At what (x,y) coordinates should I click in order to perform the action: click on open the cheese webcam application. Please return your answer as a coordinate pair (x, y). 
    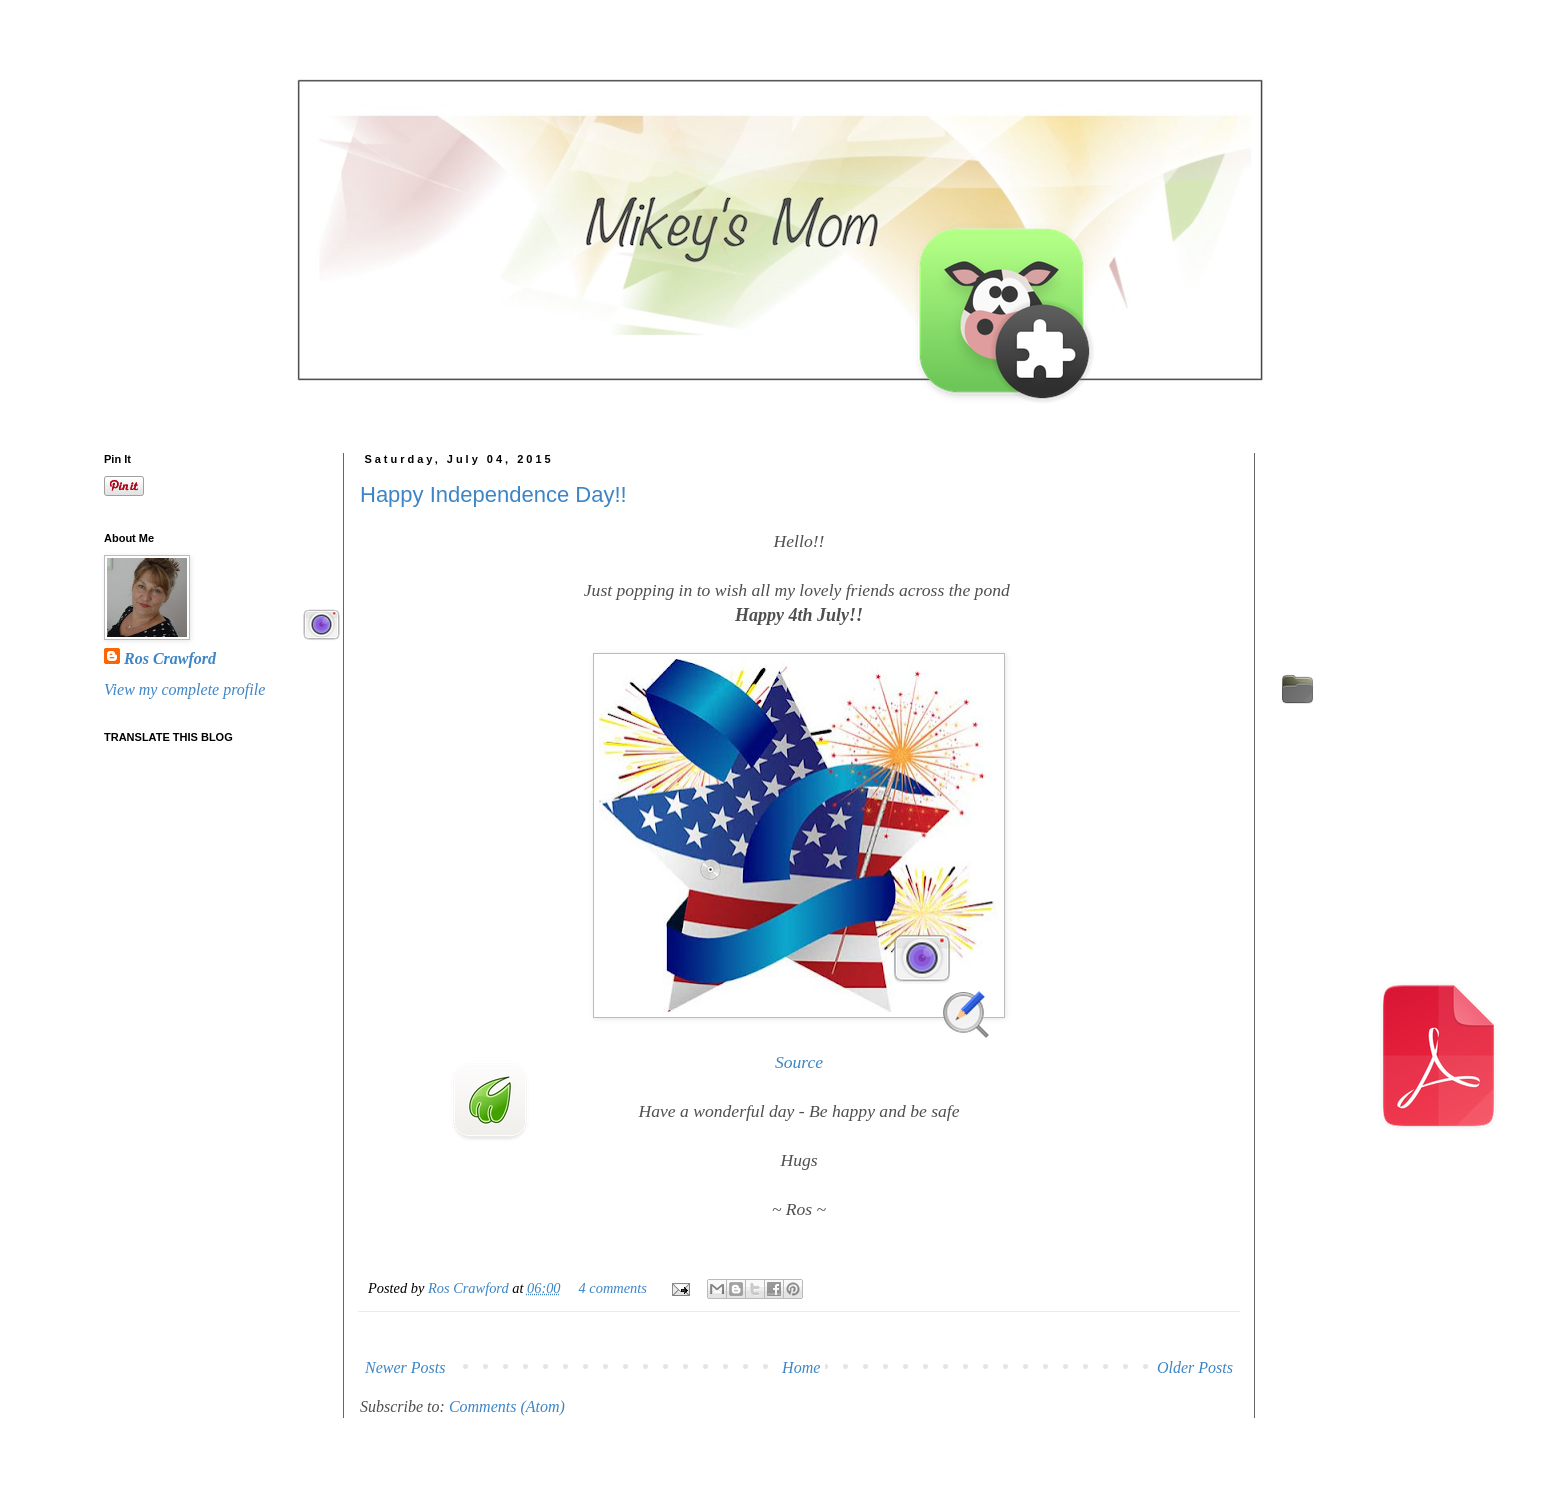
    Looking at the image, I should click on (321, 624).